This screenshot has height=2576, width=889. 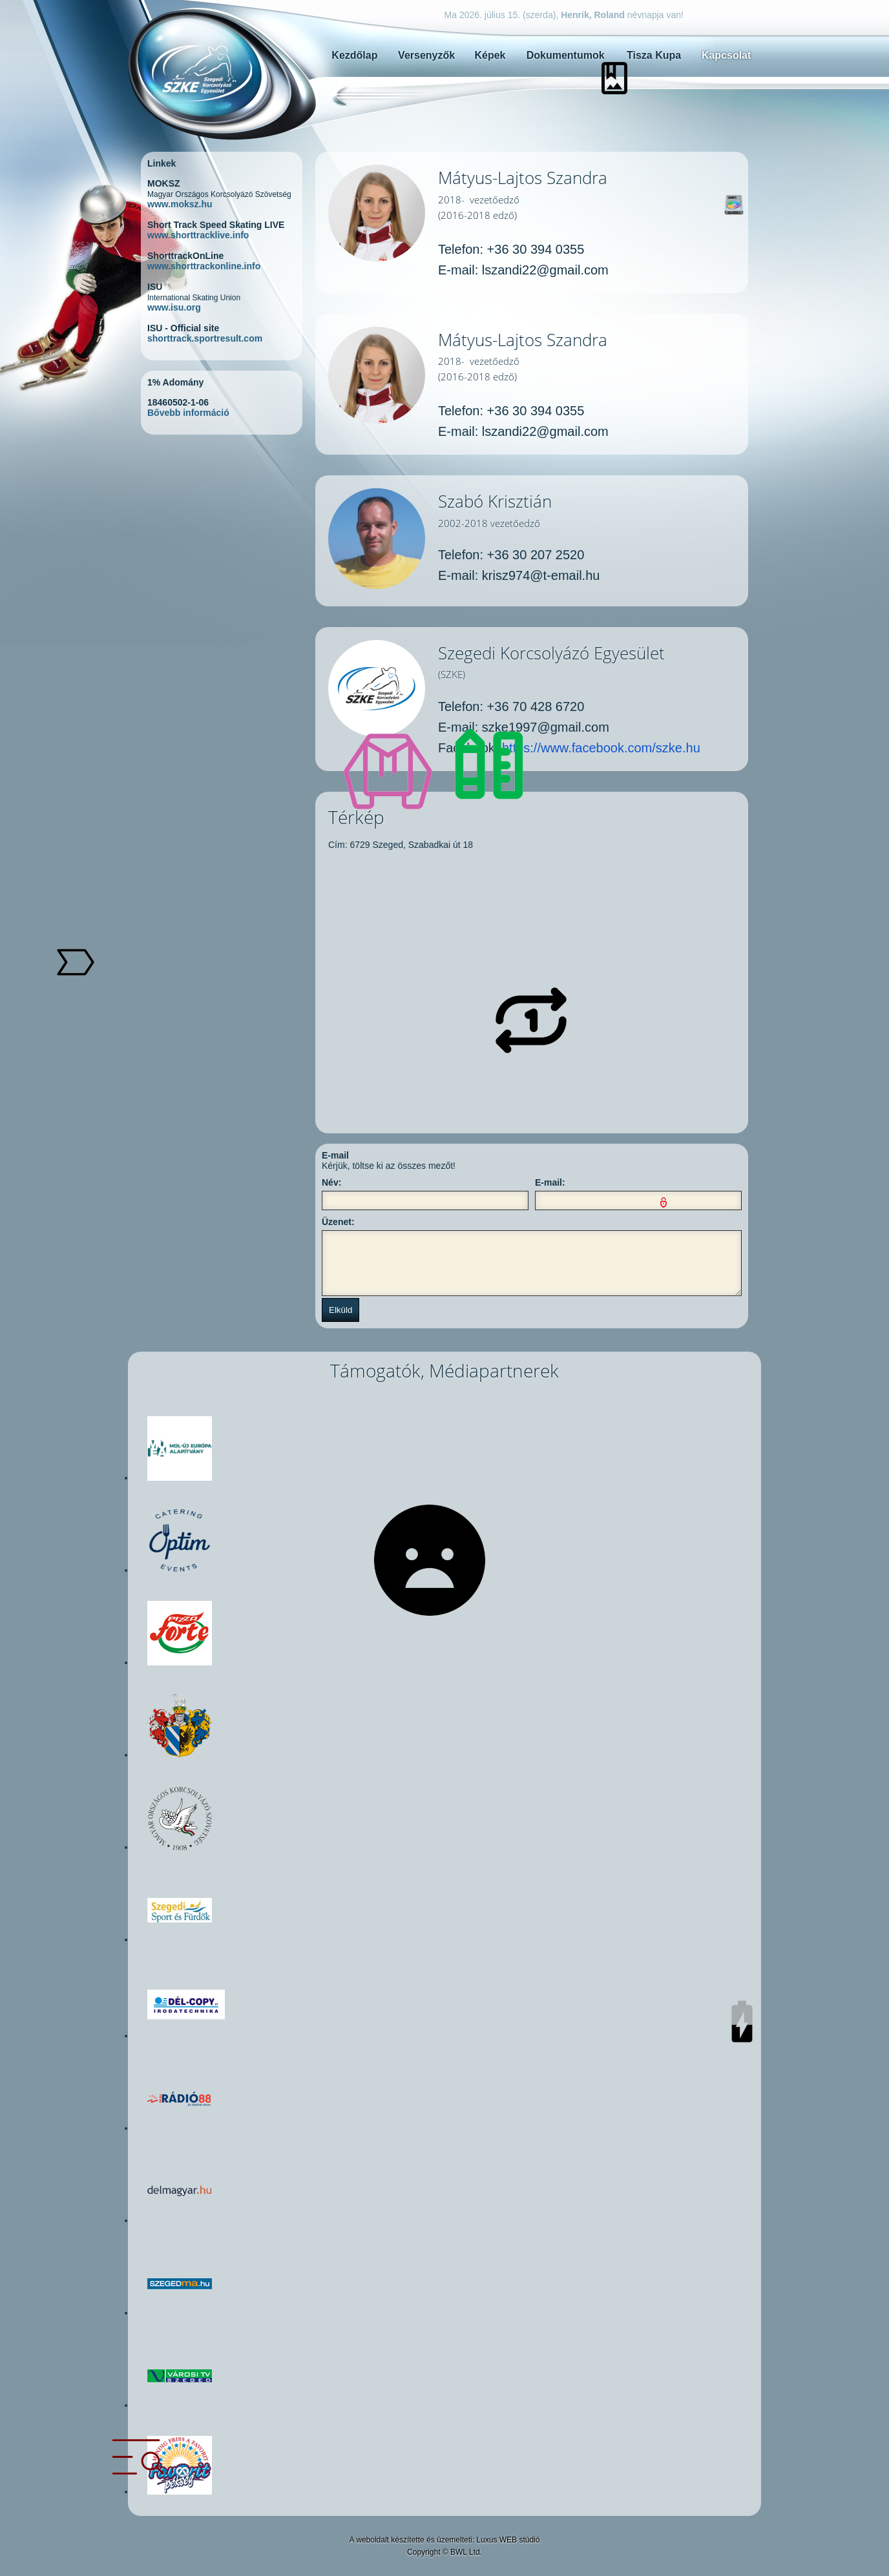 What do you see at coordinates (489, 765) in the screenshot?
I see `access design or drawing tools` at bounding box center [489, 765].